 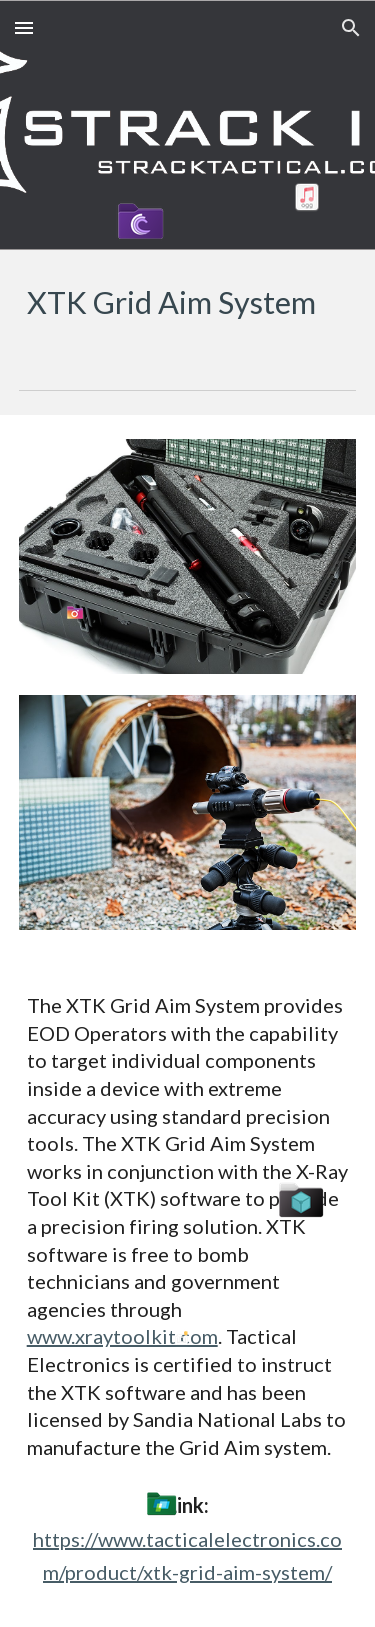 What do you see at coordinates (140, 222) in the screenshot?
I see `open folder containing bittorrent downloads` at bounding box center [140, 222].